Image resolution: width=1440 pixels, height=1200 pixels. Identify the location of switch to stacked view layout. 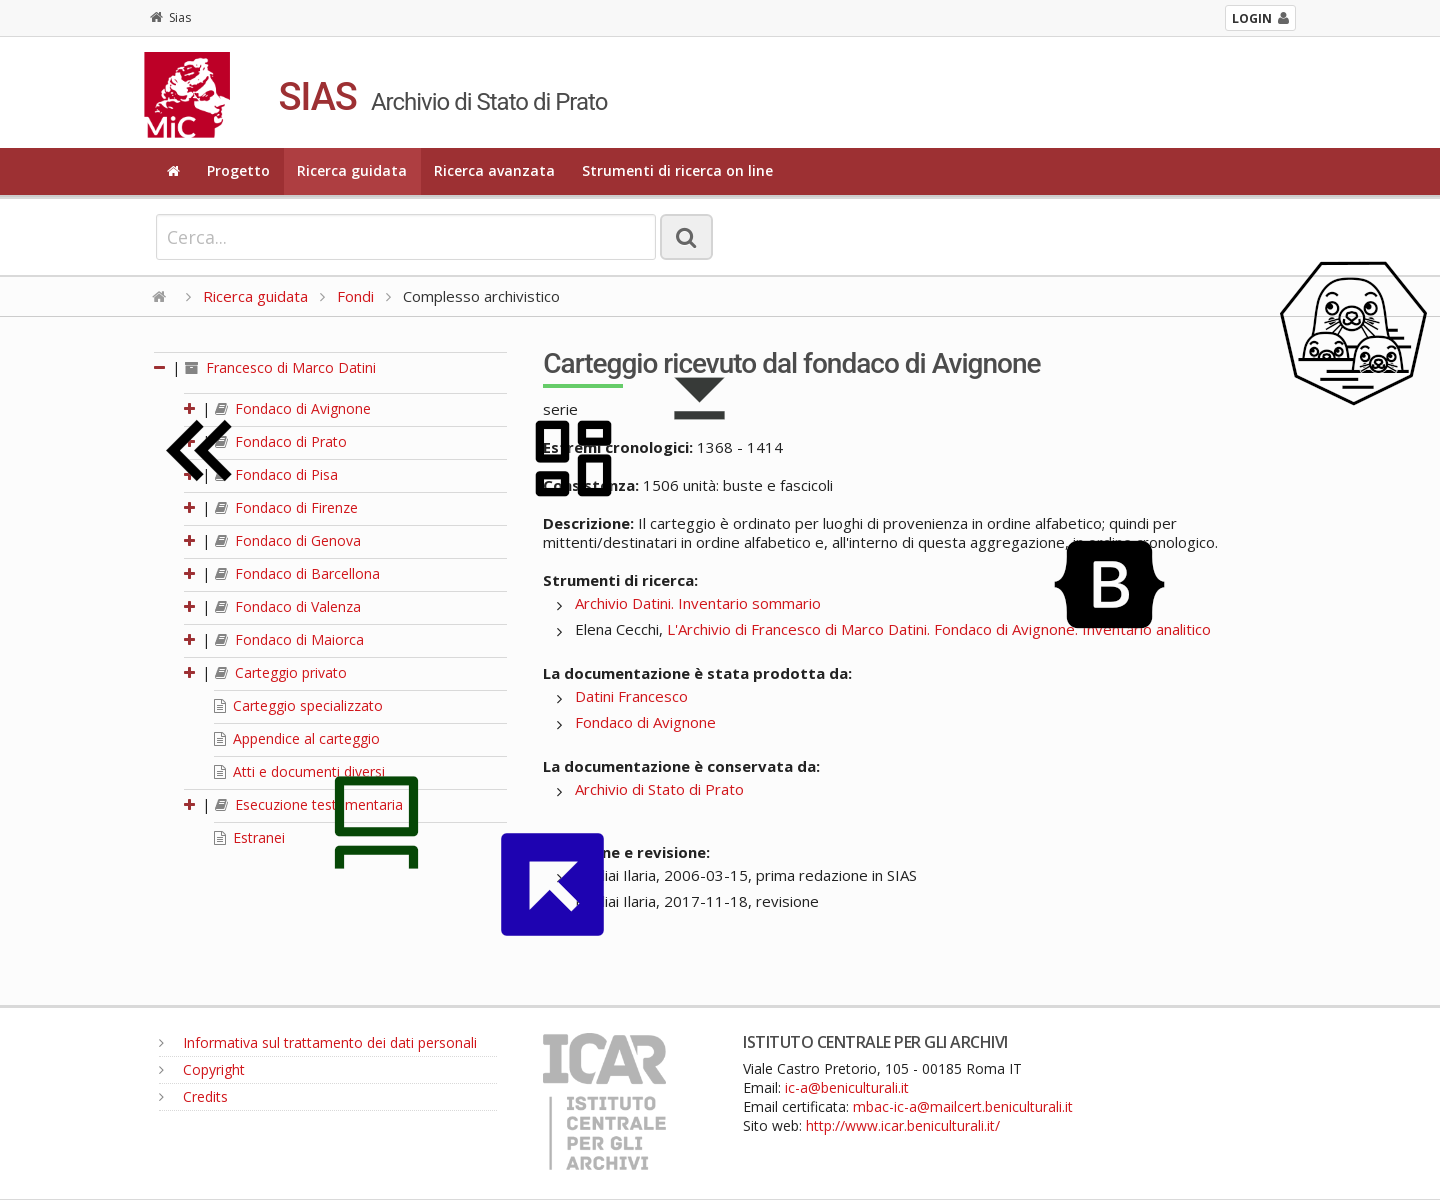
(376, 822).